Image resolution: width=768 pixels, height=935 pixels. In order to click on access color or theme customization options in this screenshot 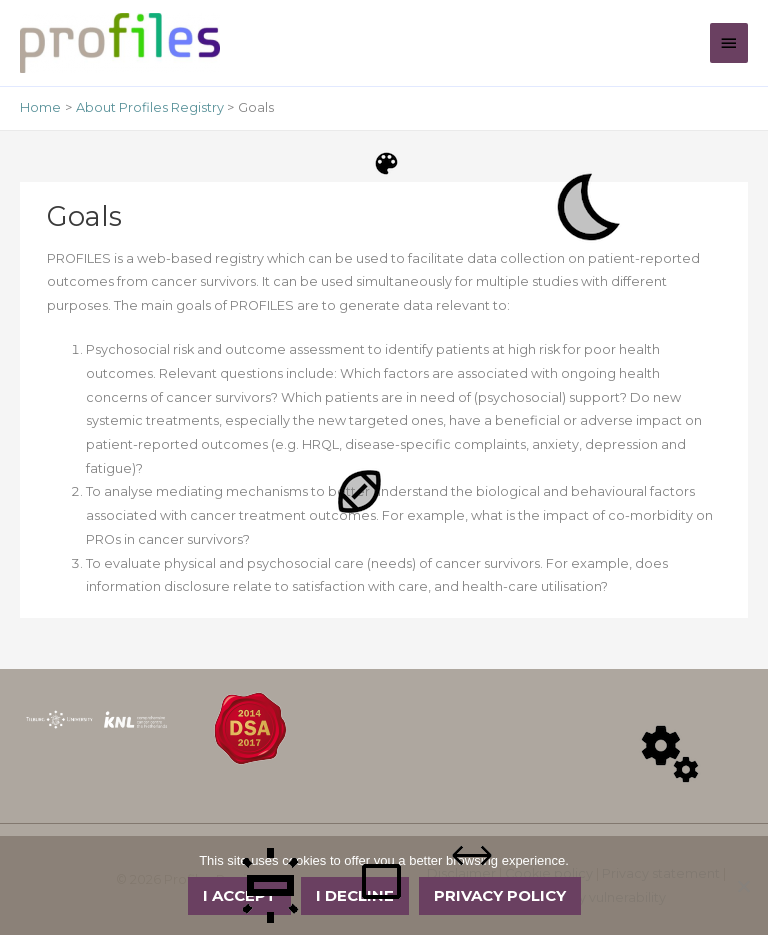, I will do `click(386, 163)`.